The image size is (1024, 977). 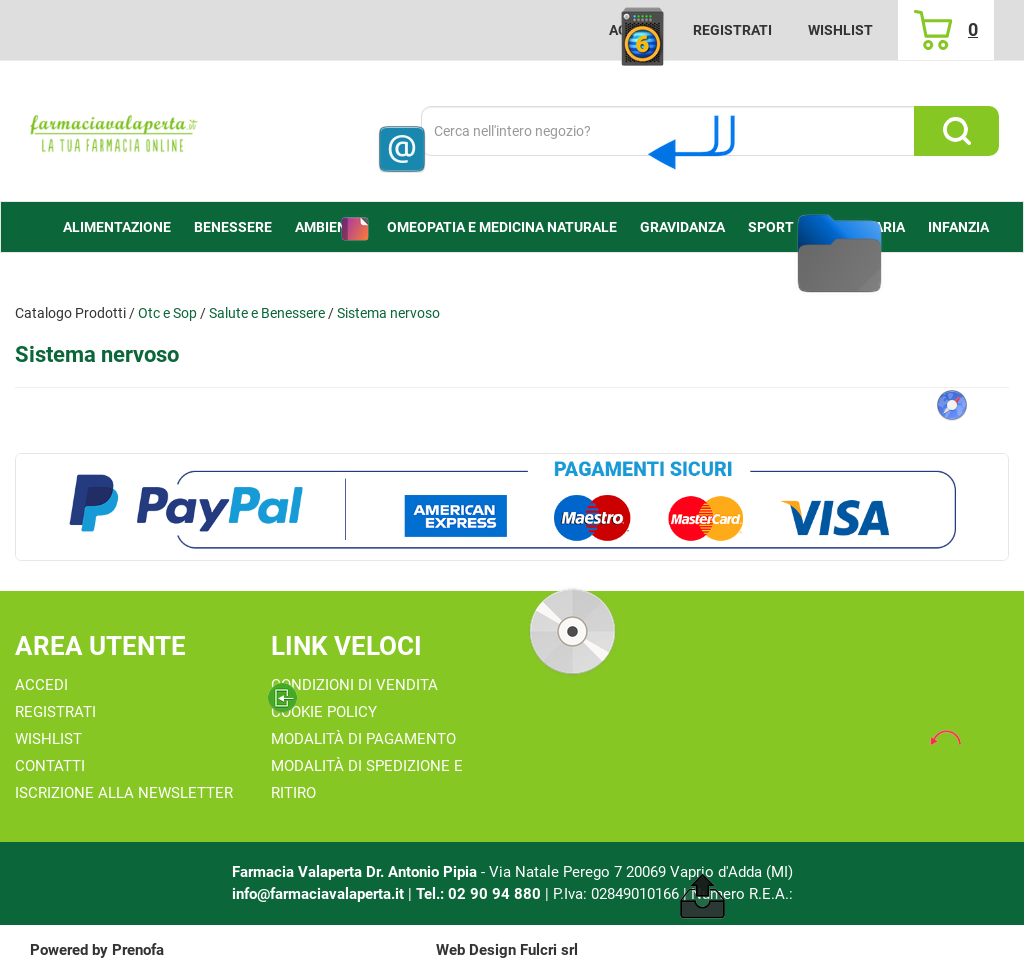 What do you see at coordinates (702, 898) in the screenshot?
I see `view outgoing mail in your outbox` at bounding box center [702, 898].